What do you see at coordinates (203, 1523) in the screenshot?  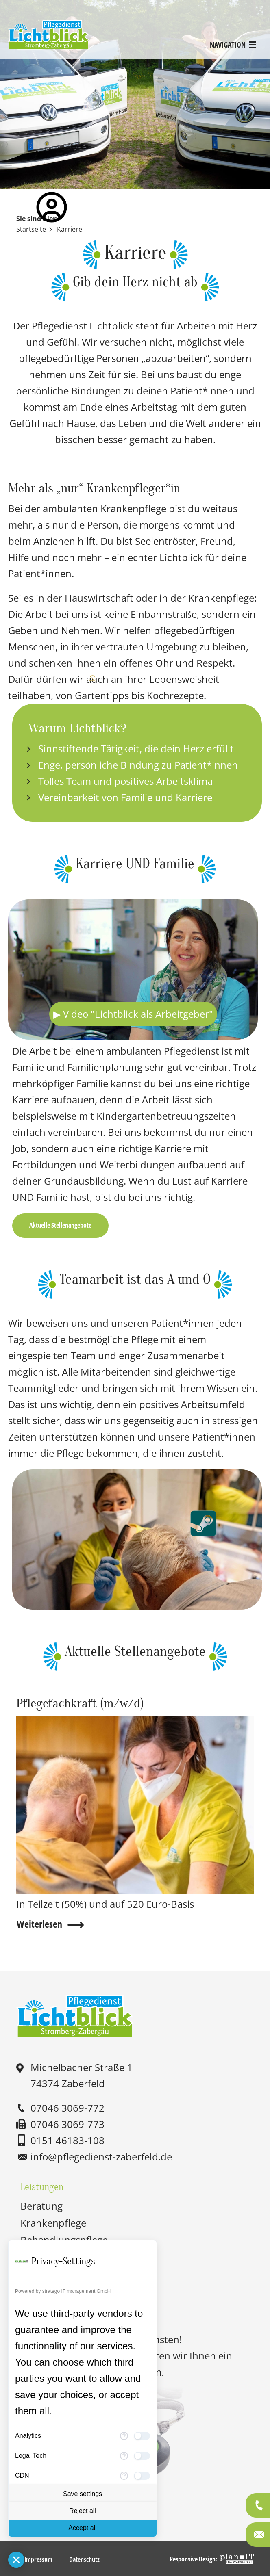 I see `open steam gaming platform` at bounding box center [203, 1523].